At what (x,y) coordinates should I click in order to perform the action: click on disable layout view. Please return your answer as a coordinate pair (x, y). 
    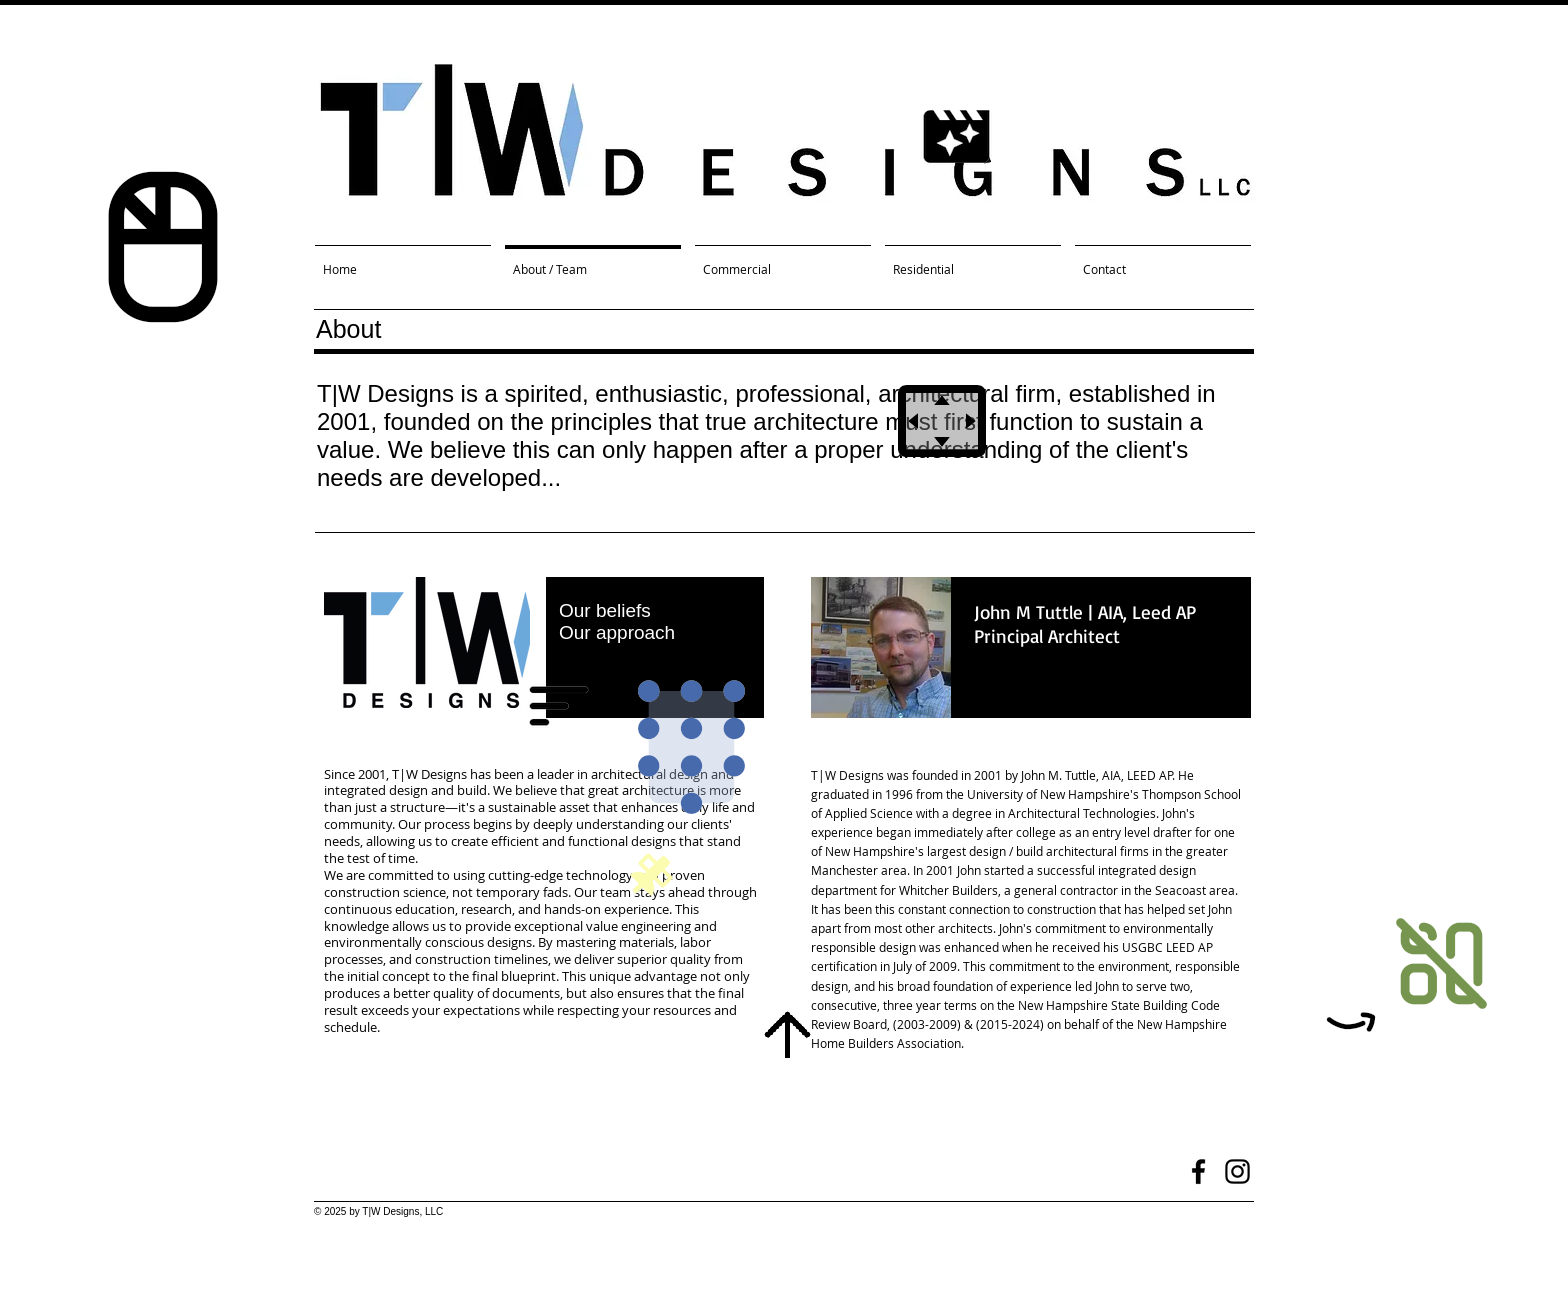
    Looking at the image, I should click on (1441, 963).